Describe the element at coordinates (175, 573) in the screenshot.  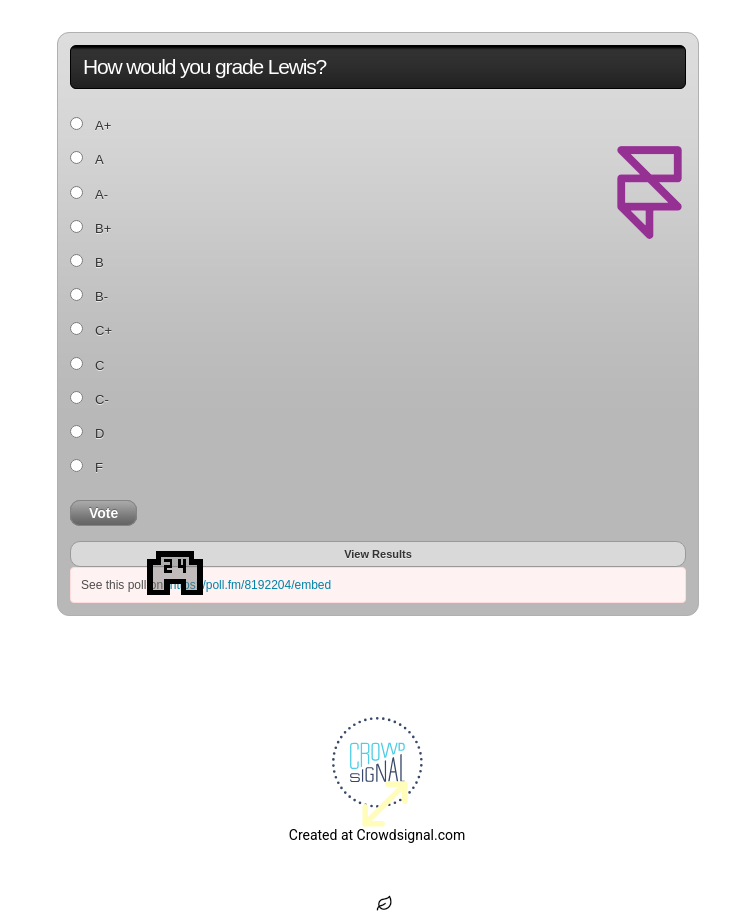
I see `find nearby convenience stores` at that location.